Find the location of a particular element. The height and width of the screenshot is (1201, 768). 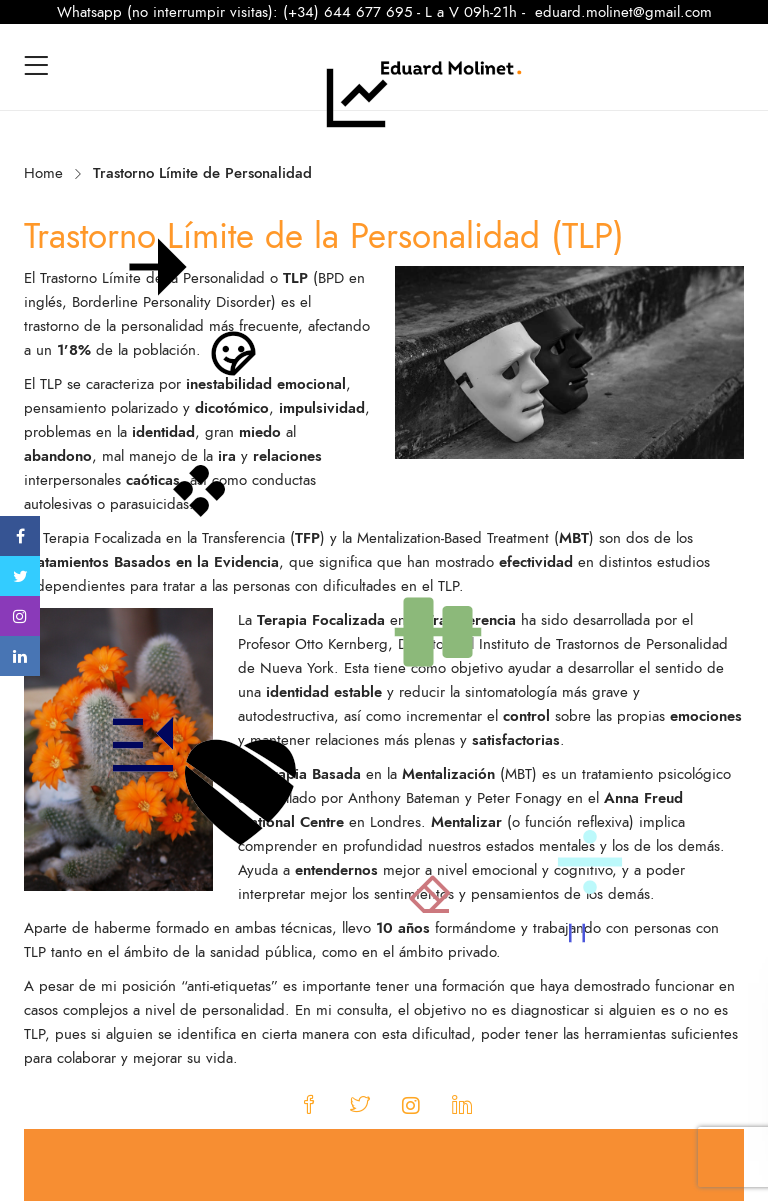

erase or delete selected content is located at coordinates (431, 895).